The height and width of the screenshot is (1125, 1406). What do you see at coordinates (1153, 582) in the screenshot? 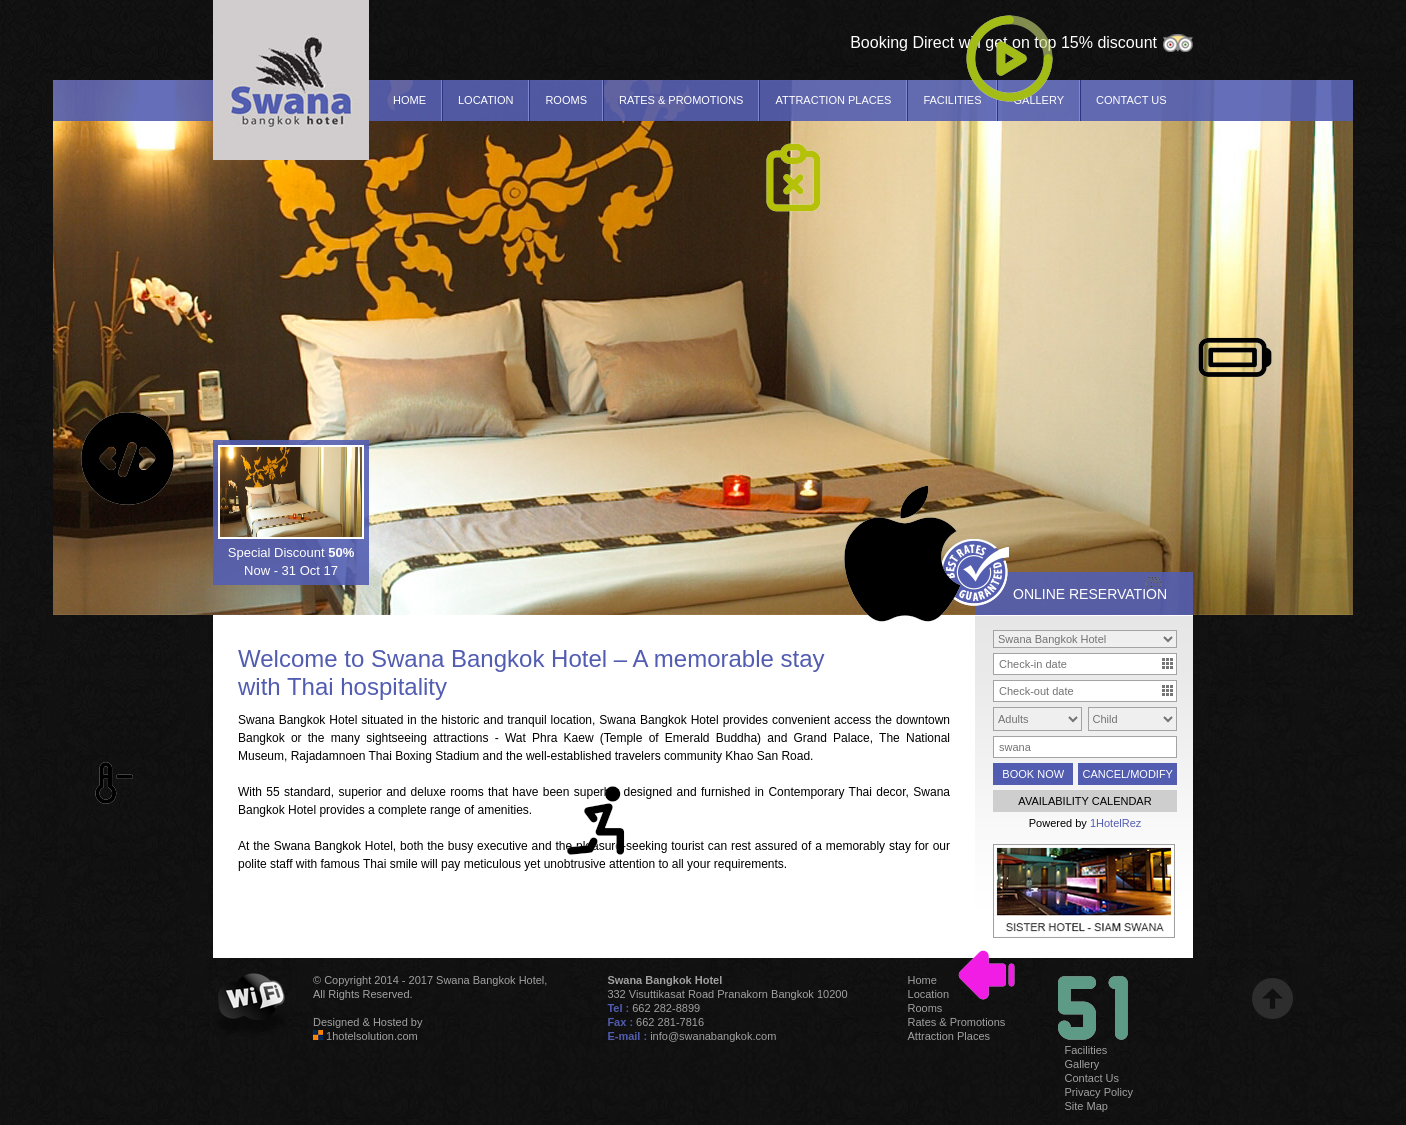
I see `view solar panel or renewable energy settings` at bounding box center [1153, 582].